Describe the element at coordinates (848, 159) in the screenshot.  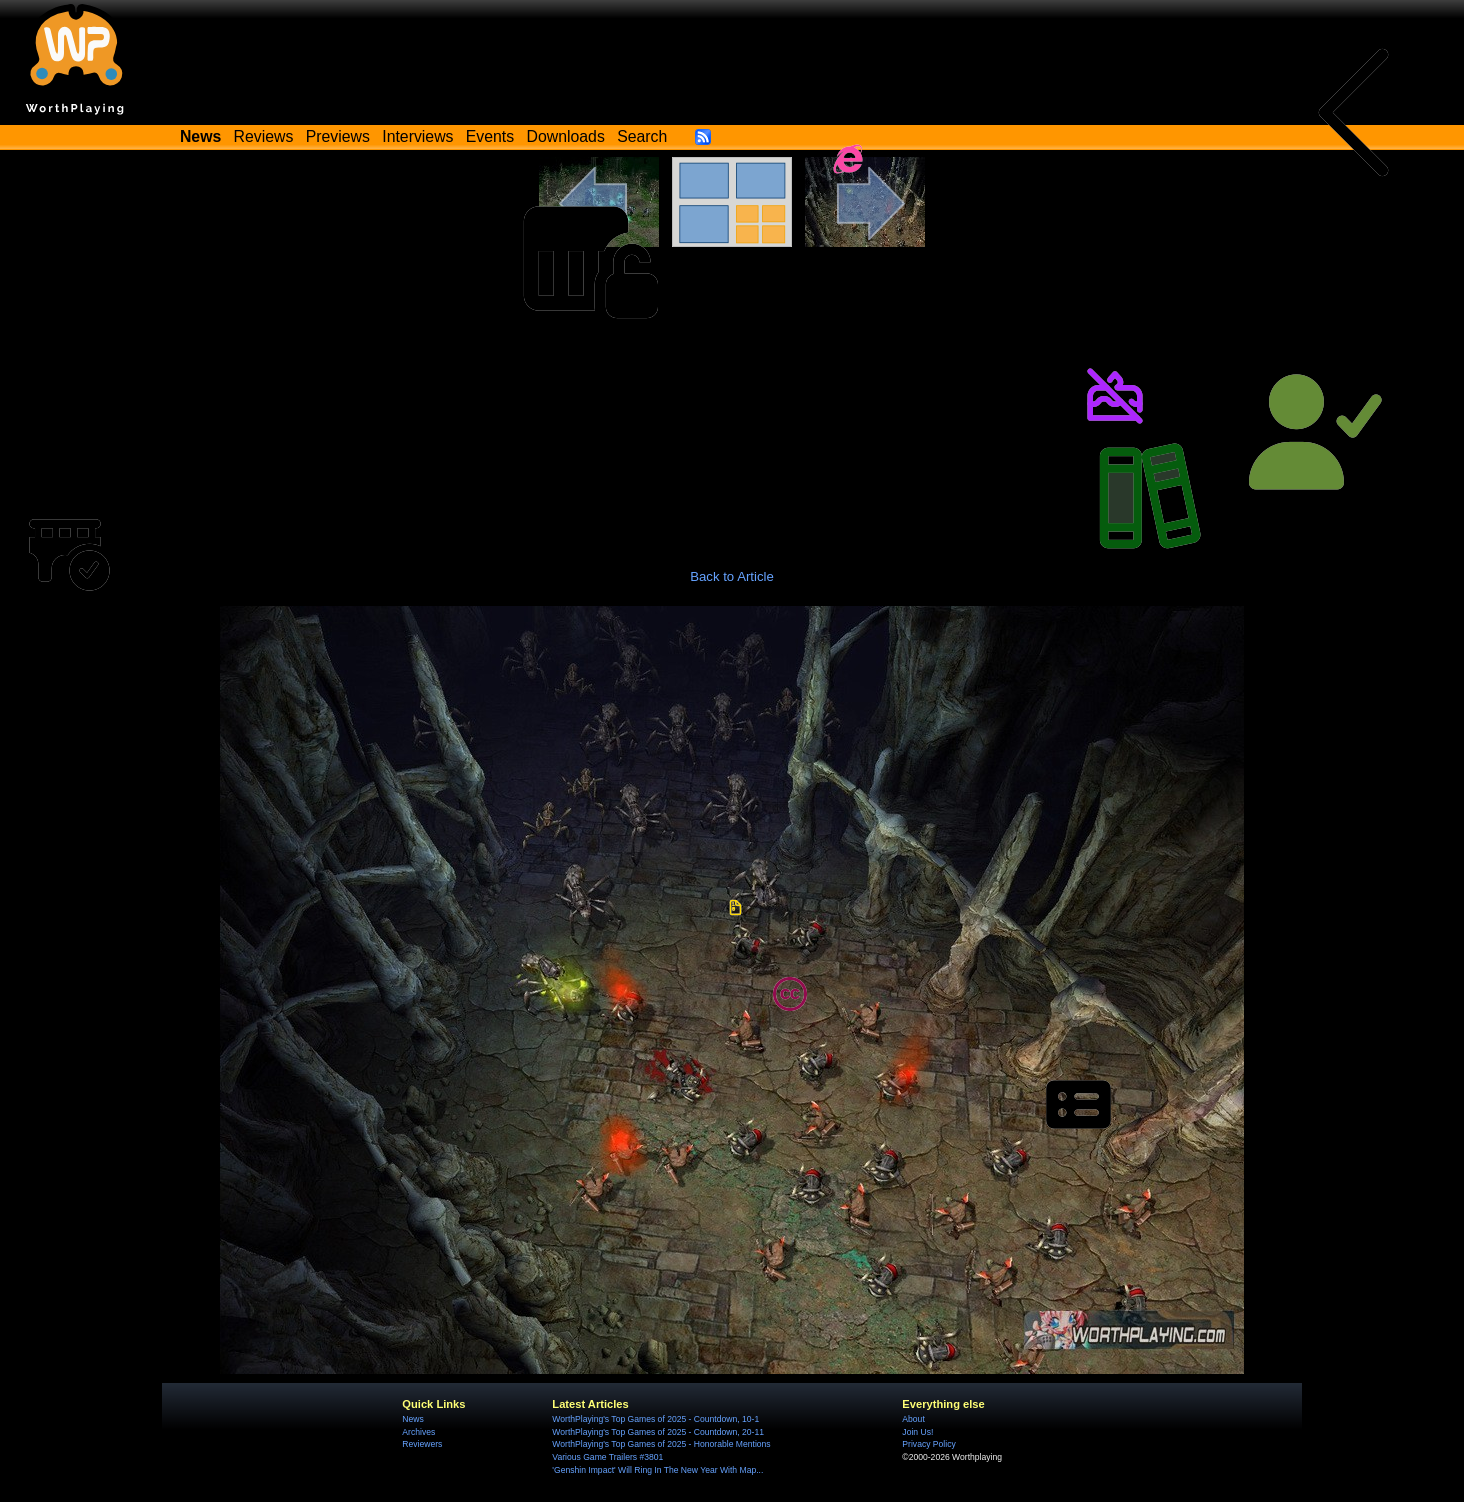
I see `open internet explorer browser` at that location.